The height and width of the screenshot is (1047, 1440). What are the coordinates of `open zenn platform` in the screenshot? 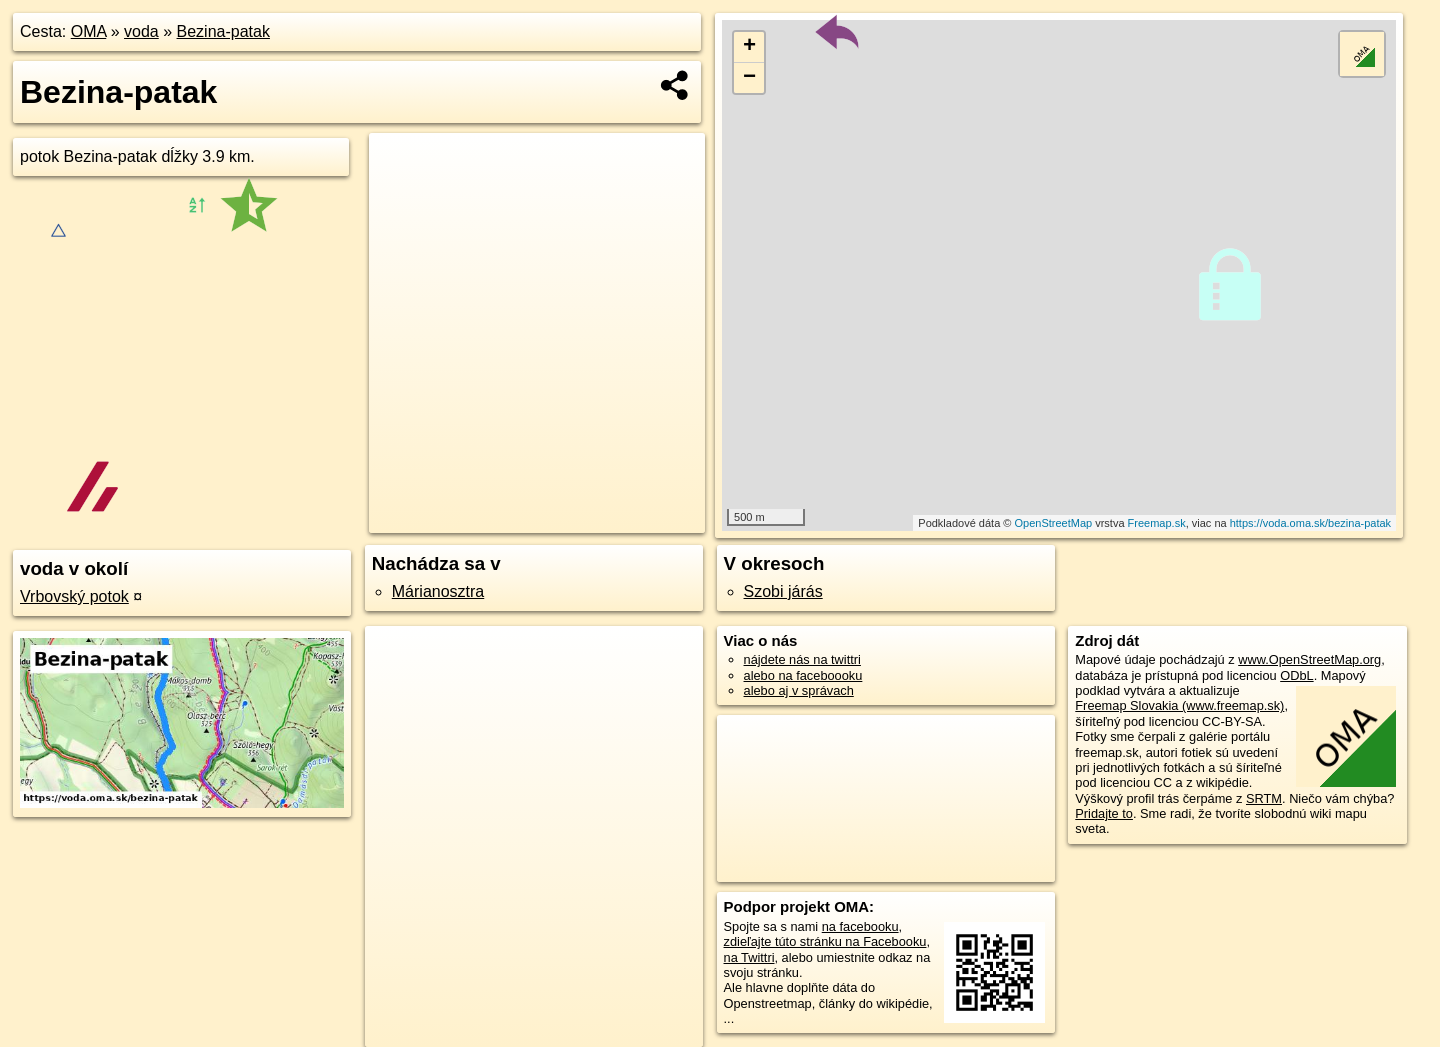 It's located at (92, 486).